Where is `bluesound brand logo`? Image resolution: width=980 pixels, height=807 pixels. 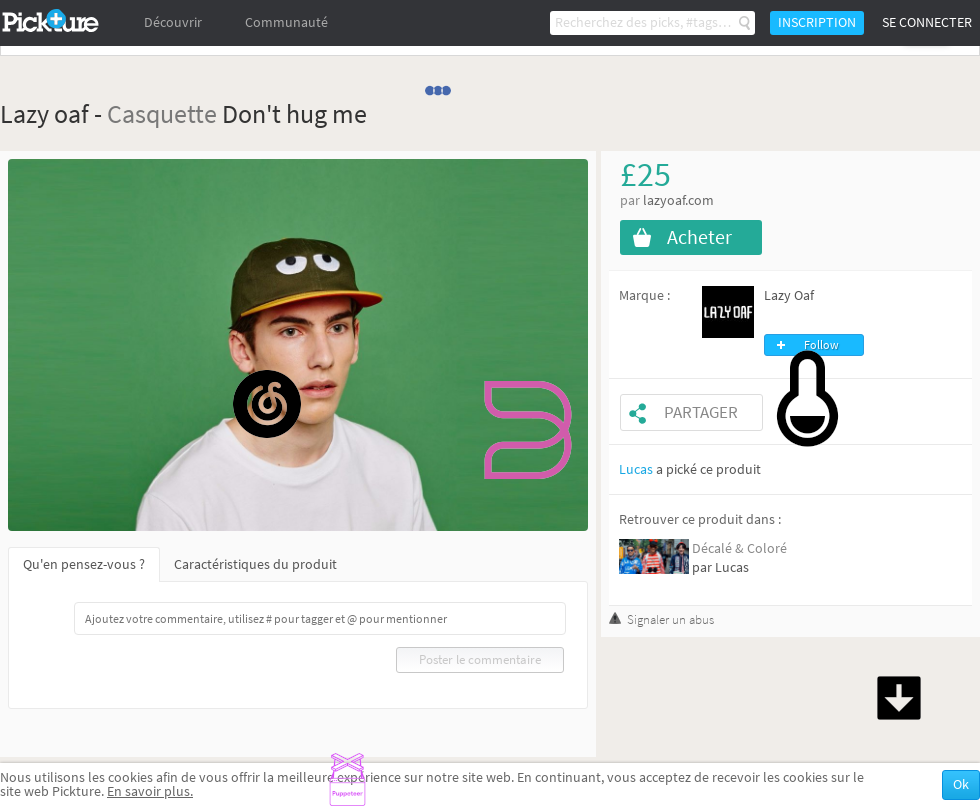 bluesound brand logo is located at coordinates (528, 430).